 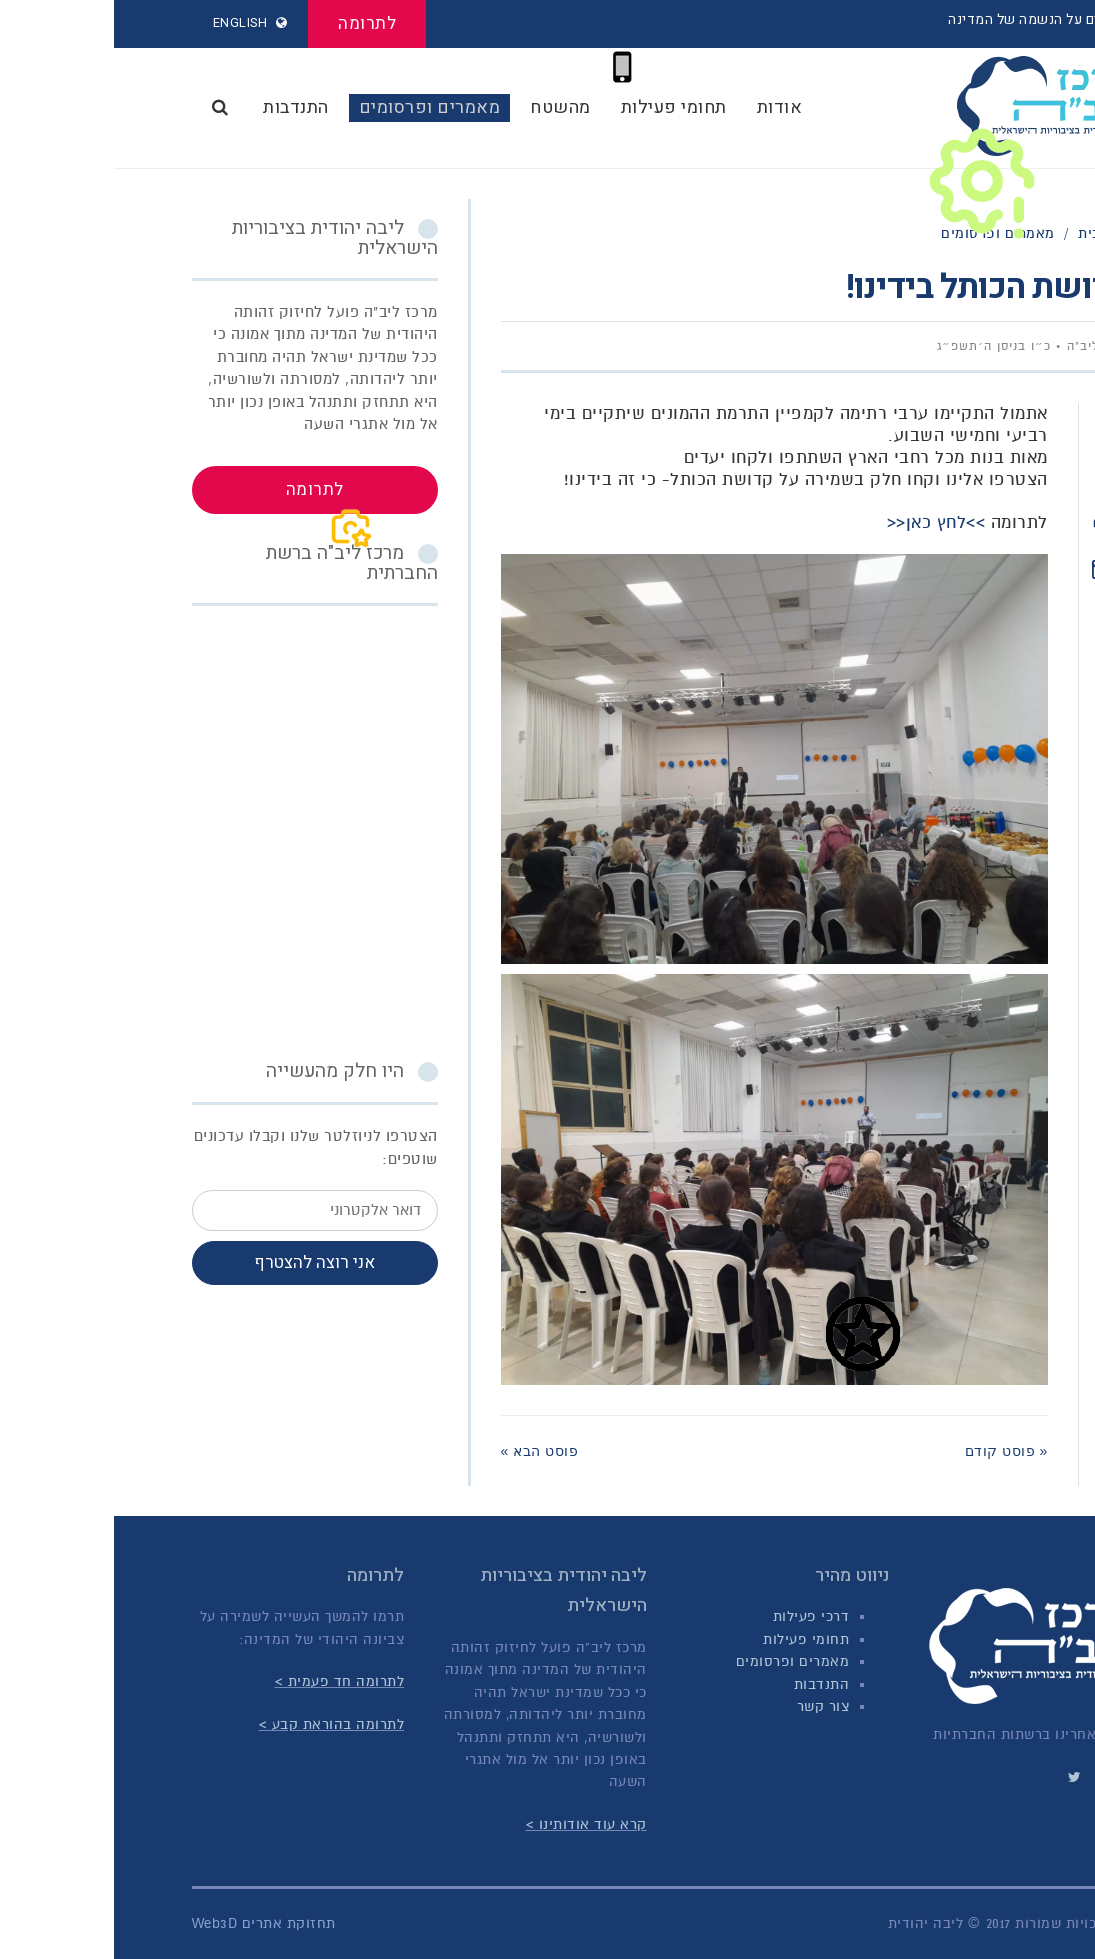 What do you see at coordinates (350, 526) in the screenshot?
I see `mark a photo as favorite` at bounding box center [350, 526].